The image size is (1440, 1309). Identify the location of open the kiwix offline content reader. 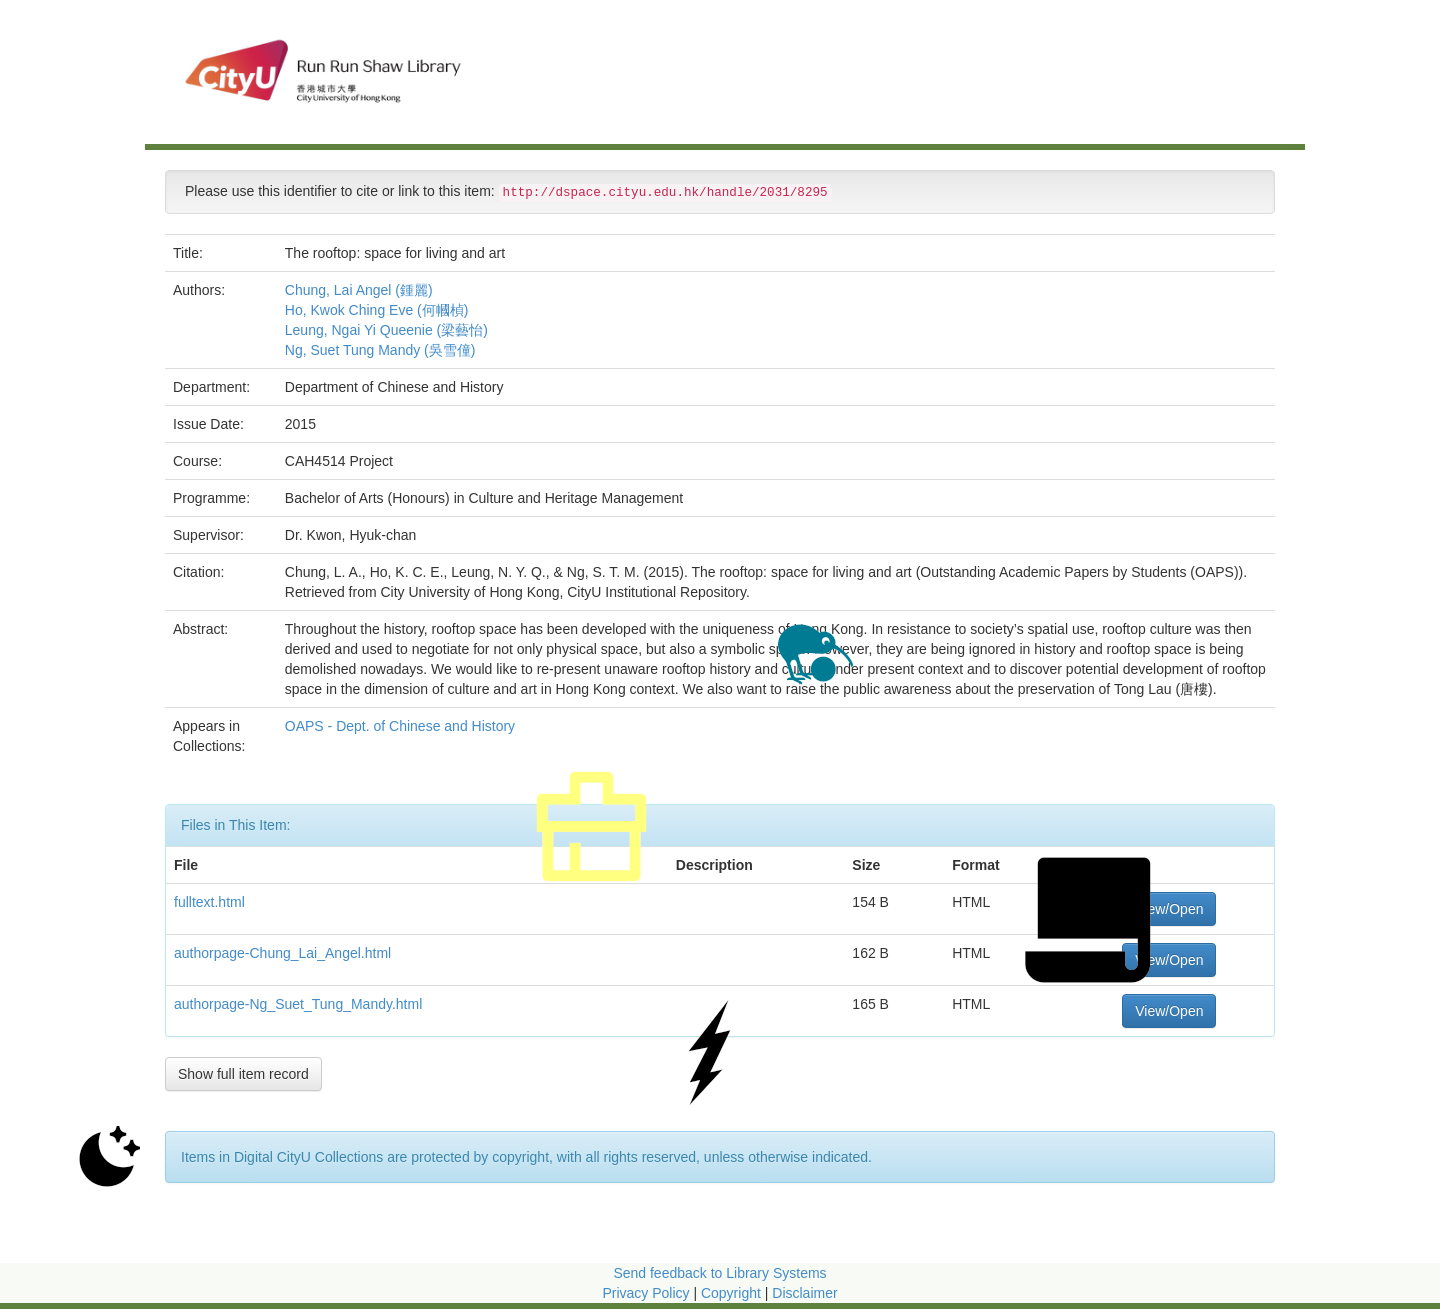
(815, 654).